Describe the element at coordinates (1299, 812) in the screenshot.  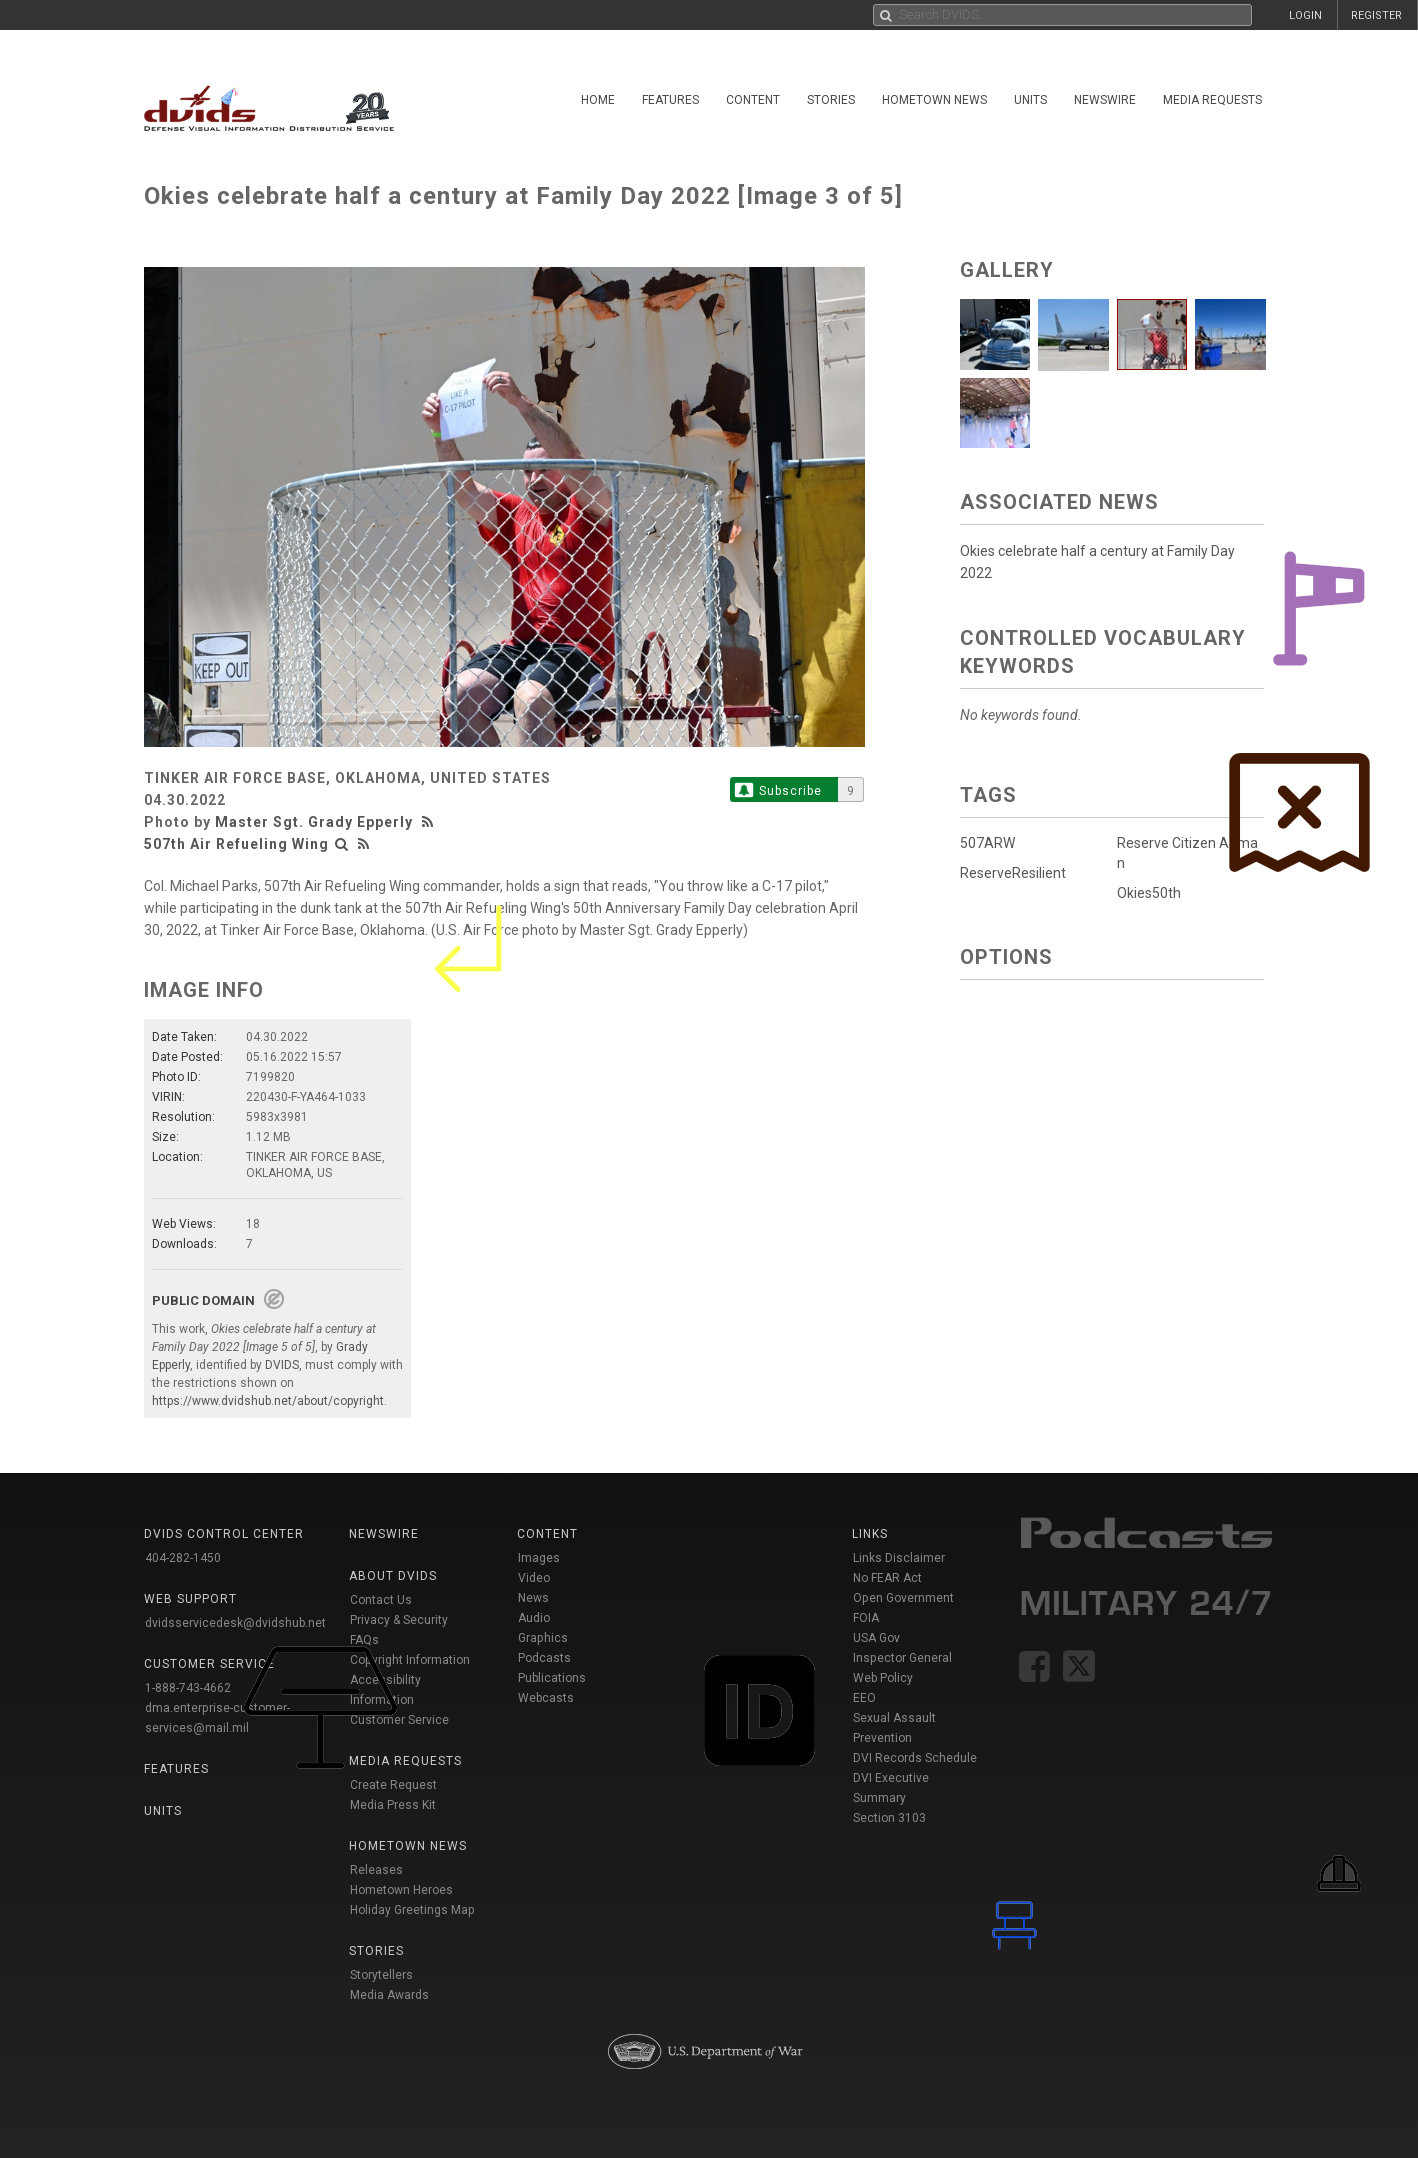
I see `cancel or void a receipt` at that location.